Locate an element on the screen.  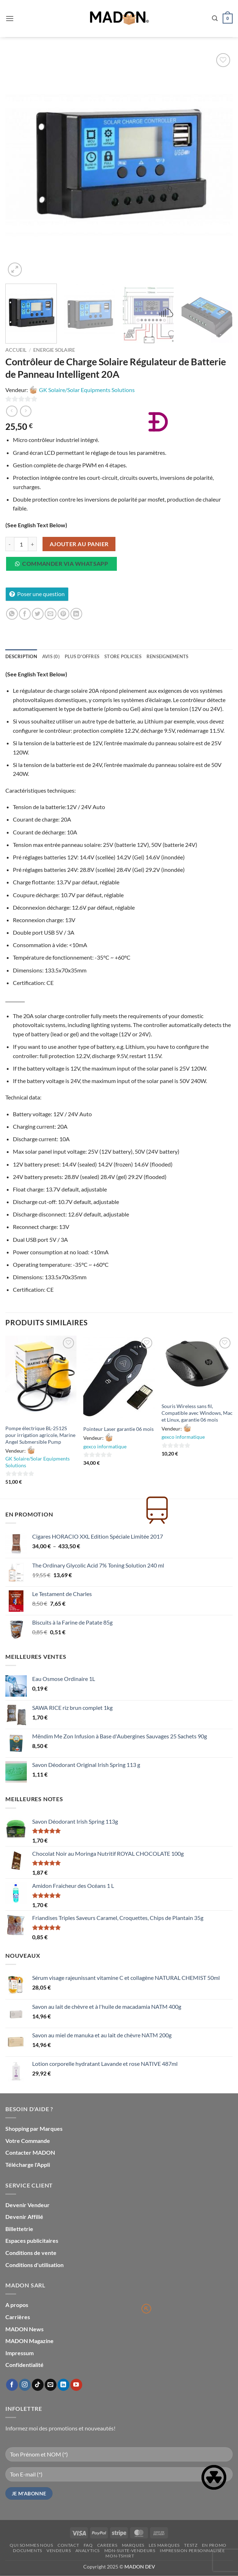
access train or rail transit options is located at coordinates (157, 1509).